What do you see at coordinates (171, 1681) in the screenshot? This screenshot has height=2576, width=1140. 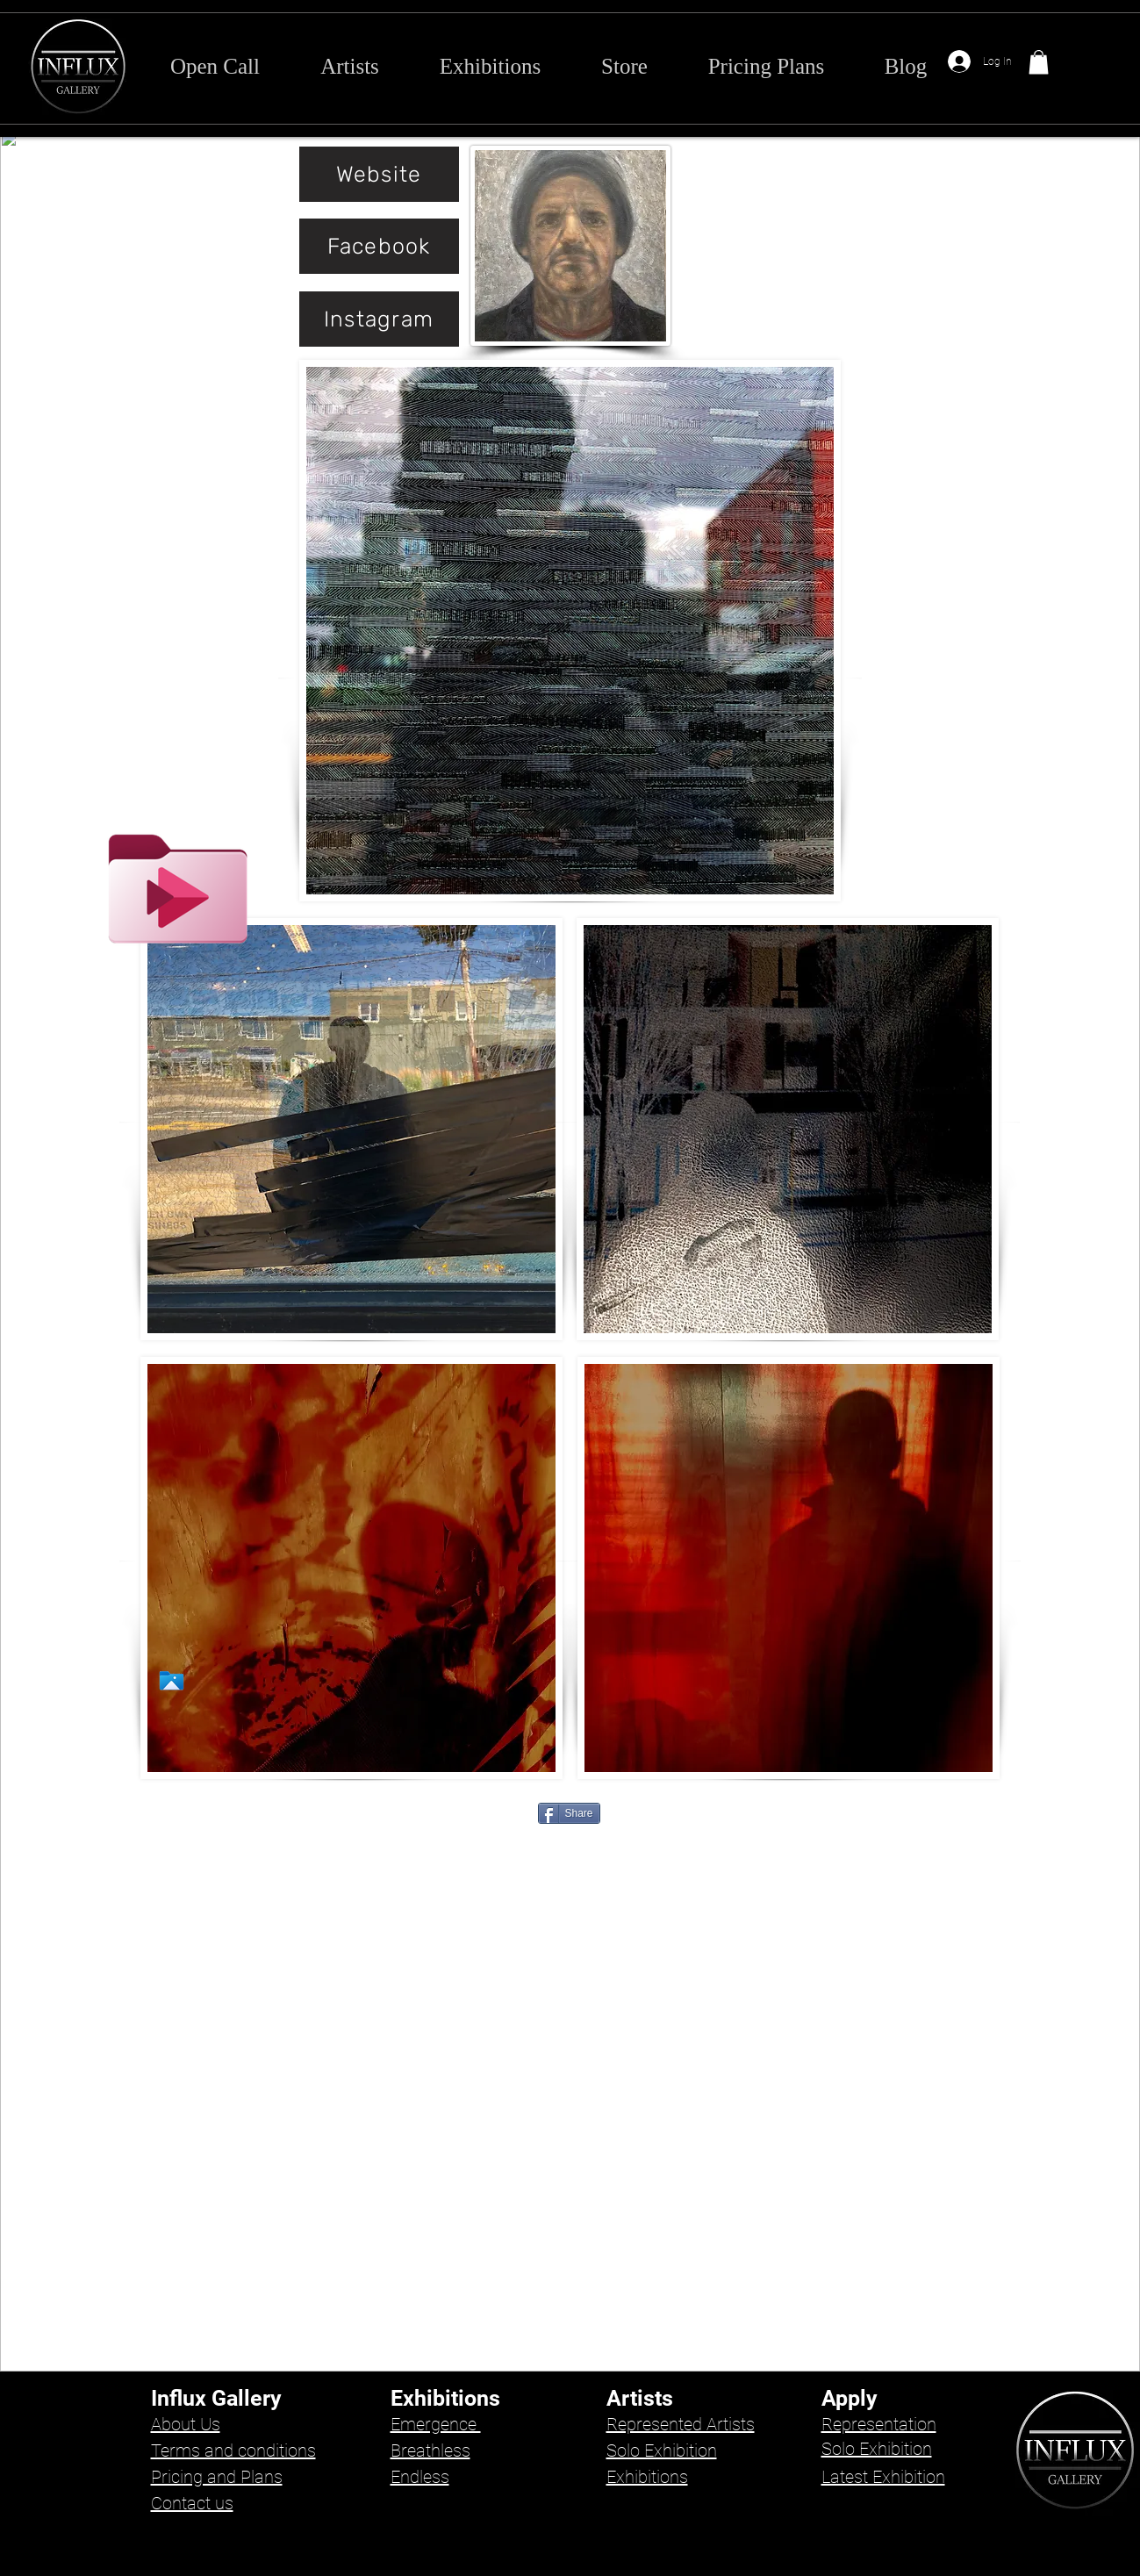 I see `open pictures folder` at bounding box center [171, 1681].